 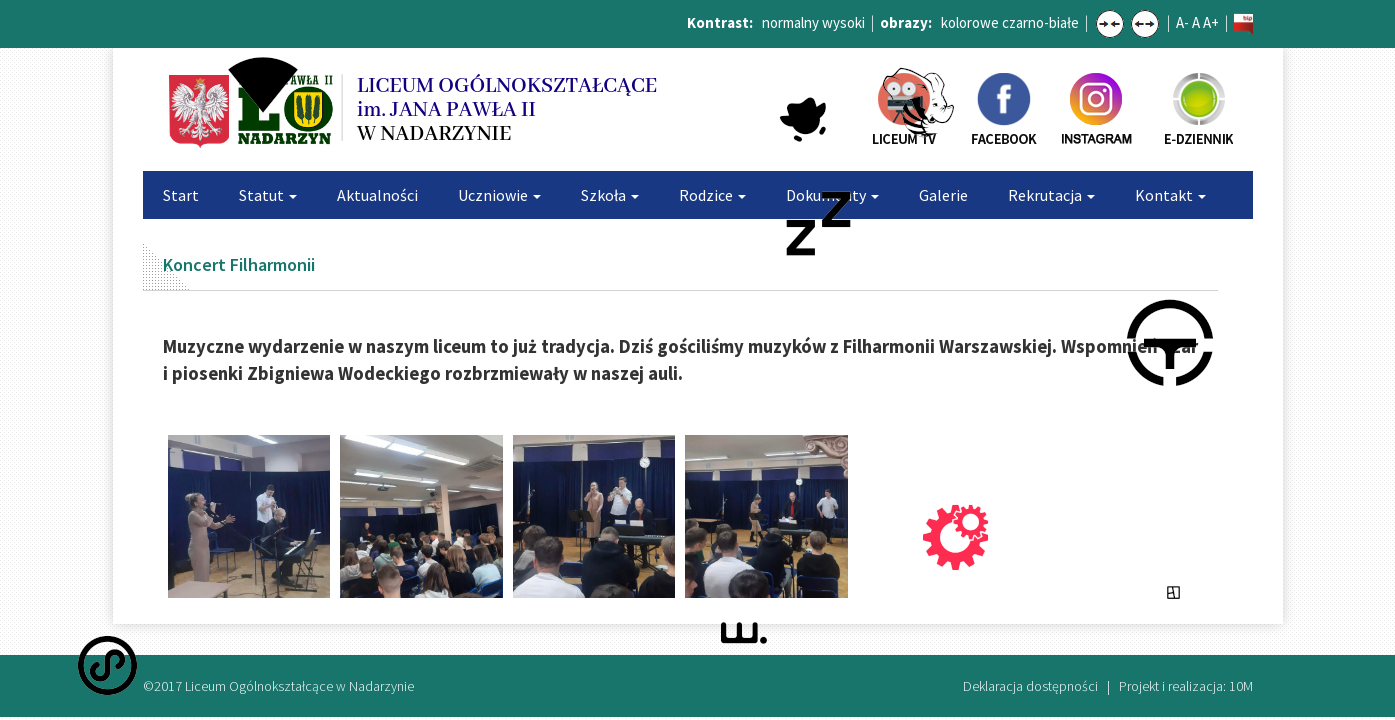 What do you see at coordinates (744, 633) in the screenshot?
I see `wagmi cryptocurrency/web3 library logo` at bounding box center [744, 633].